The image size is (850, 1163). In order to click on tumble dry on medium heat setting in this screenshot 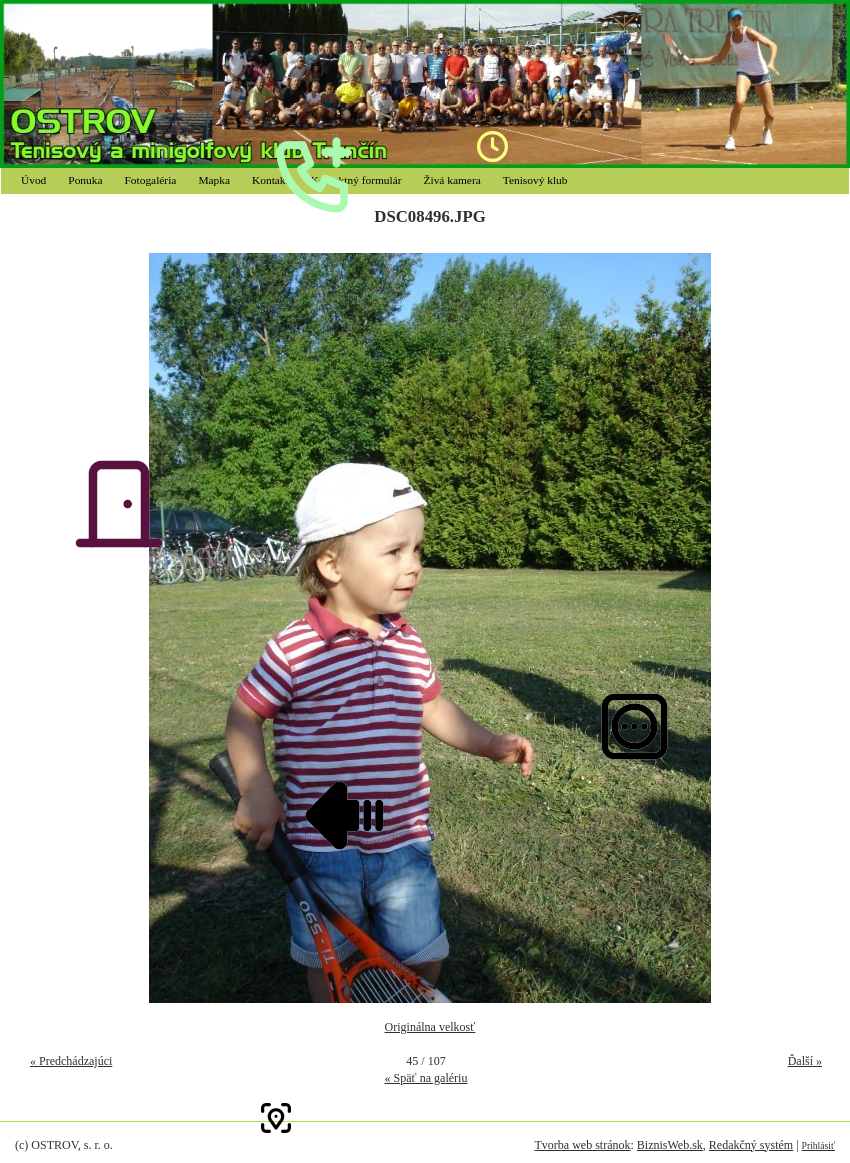, I will do `click(634, 726)`.